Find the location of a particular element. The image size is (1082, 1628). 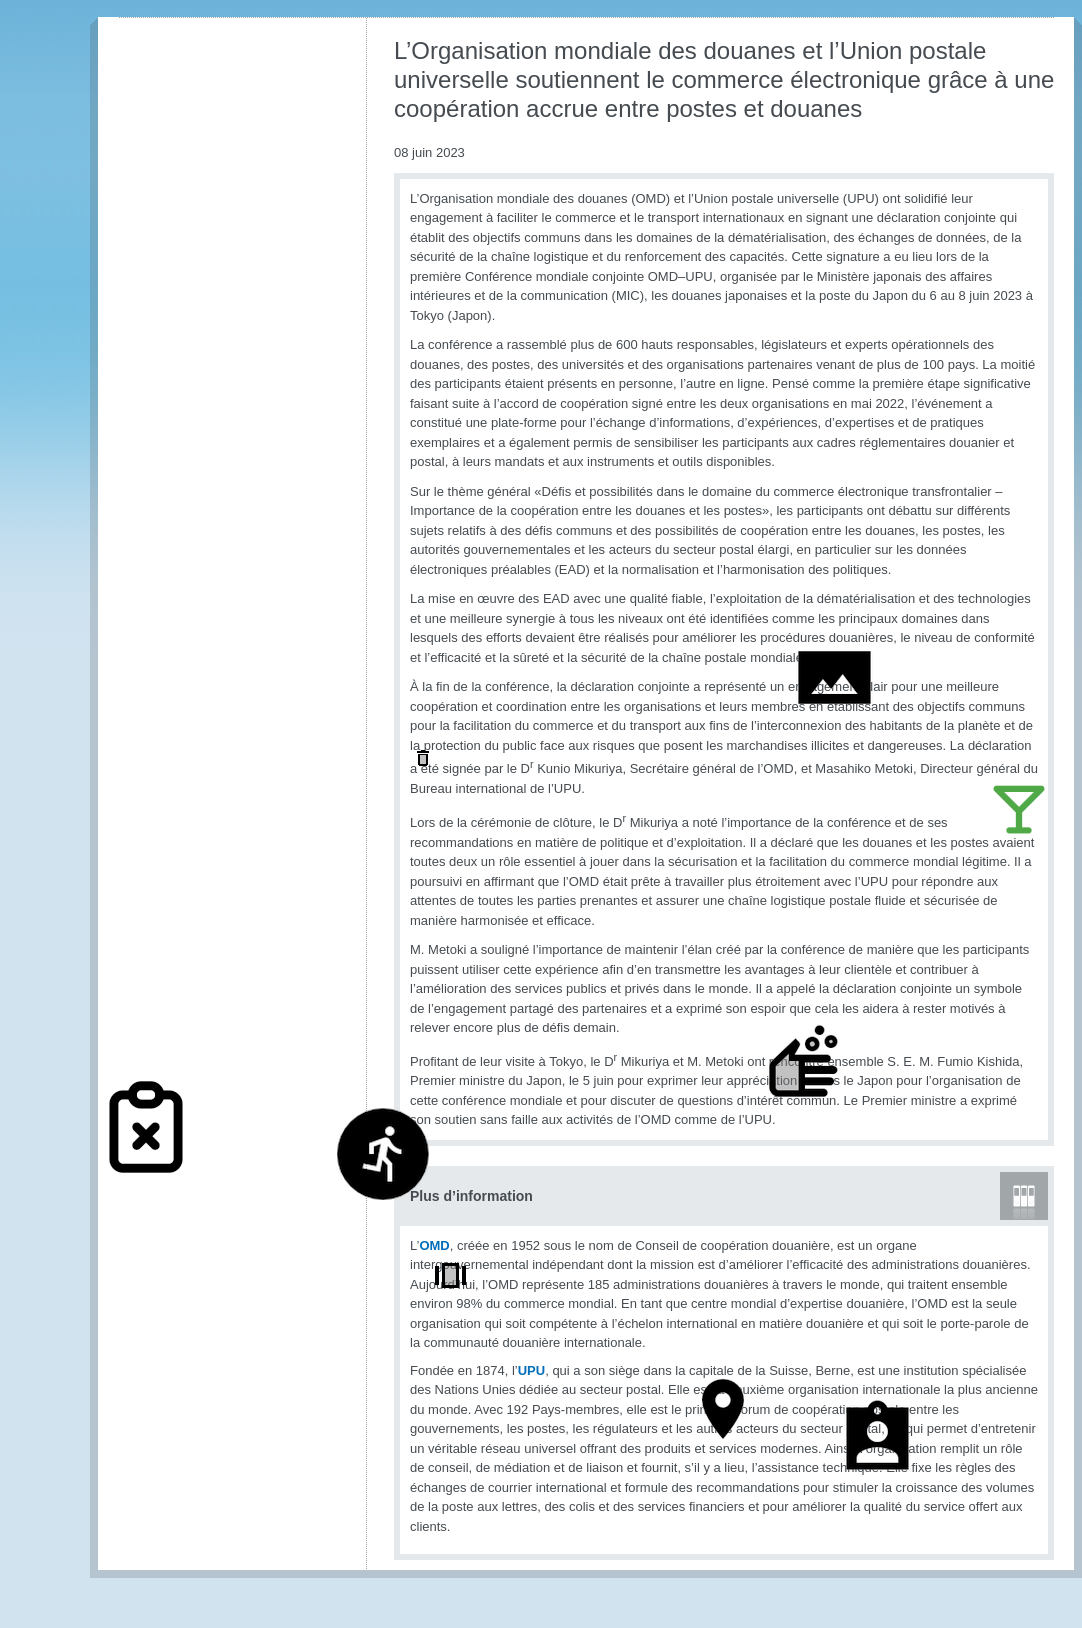

indicates handwashing facilities available is located at coordinates (805, 1061).